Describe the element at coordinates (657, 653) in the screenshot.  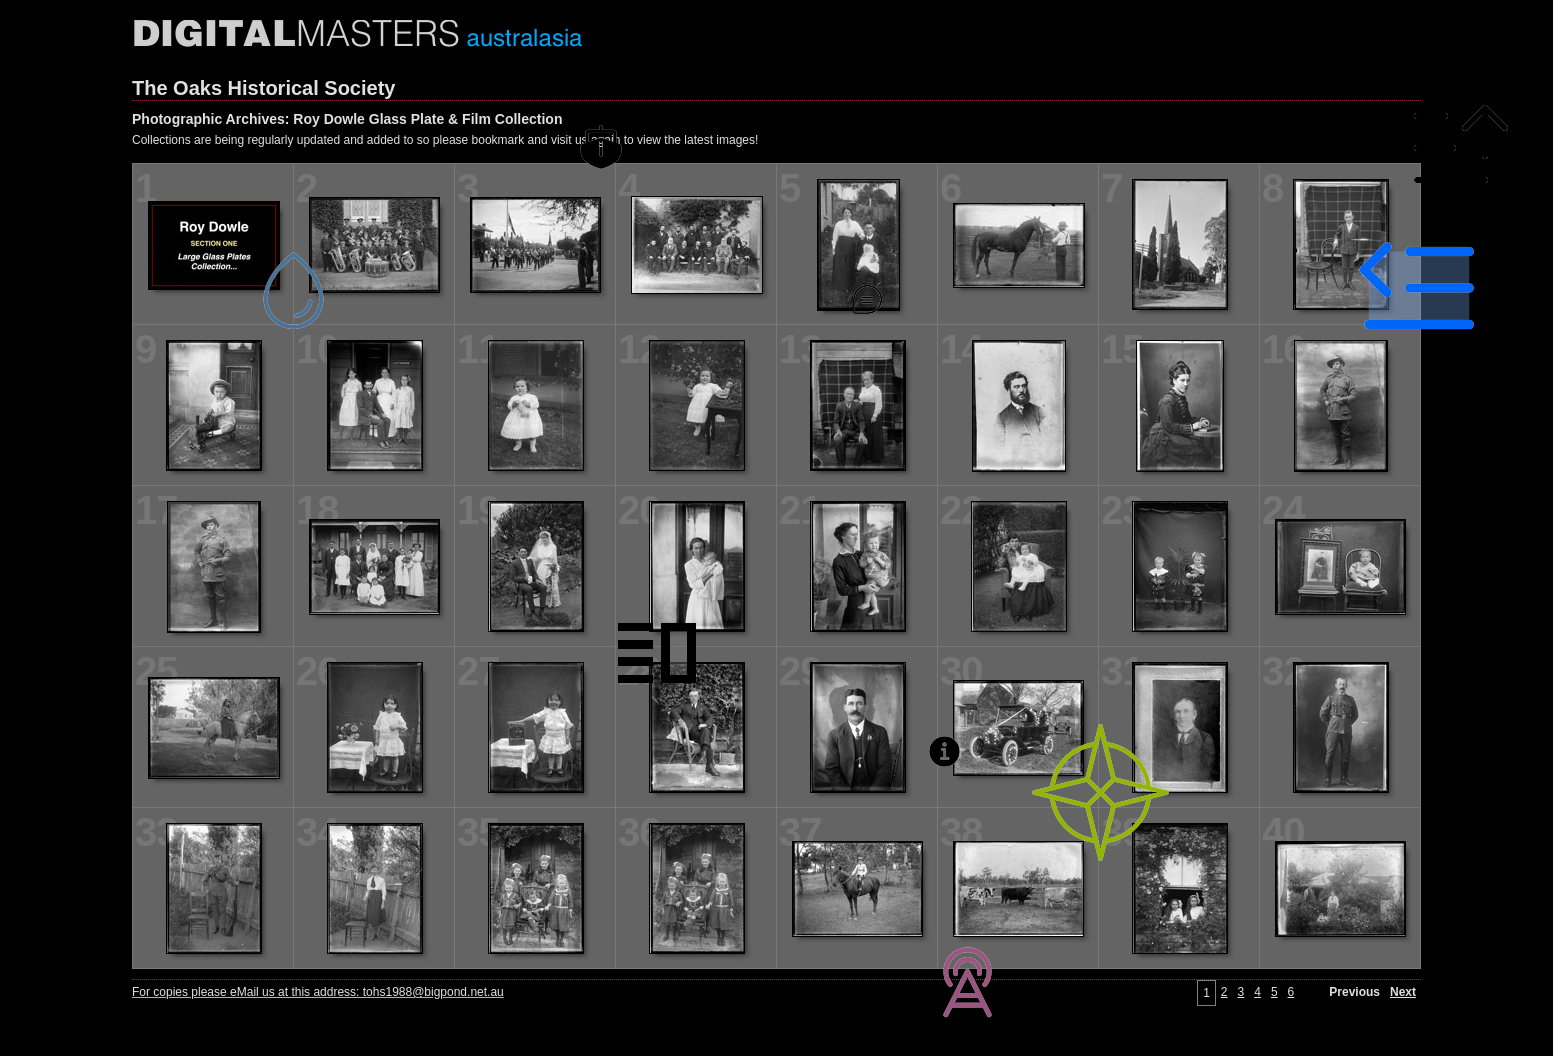
I see `split view into vertical panels` at that location.